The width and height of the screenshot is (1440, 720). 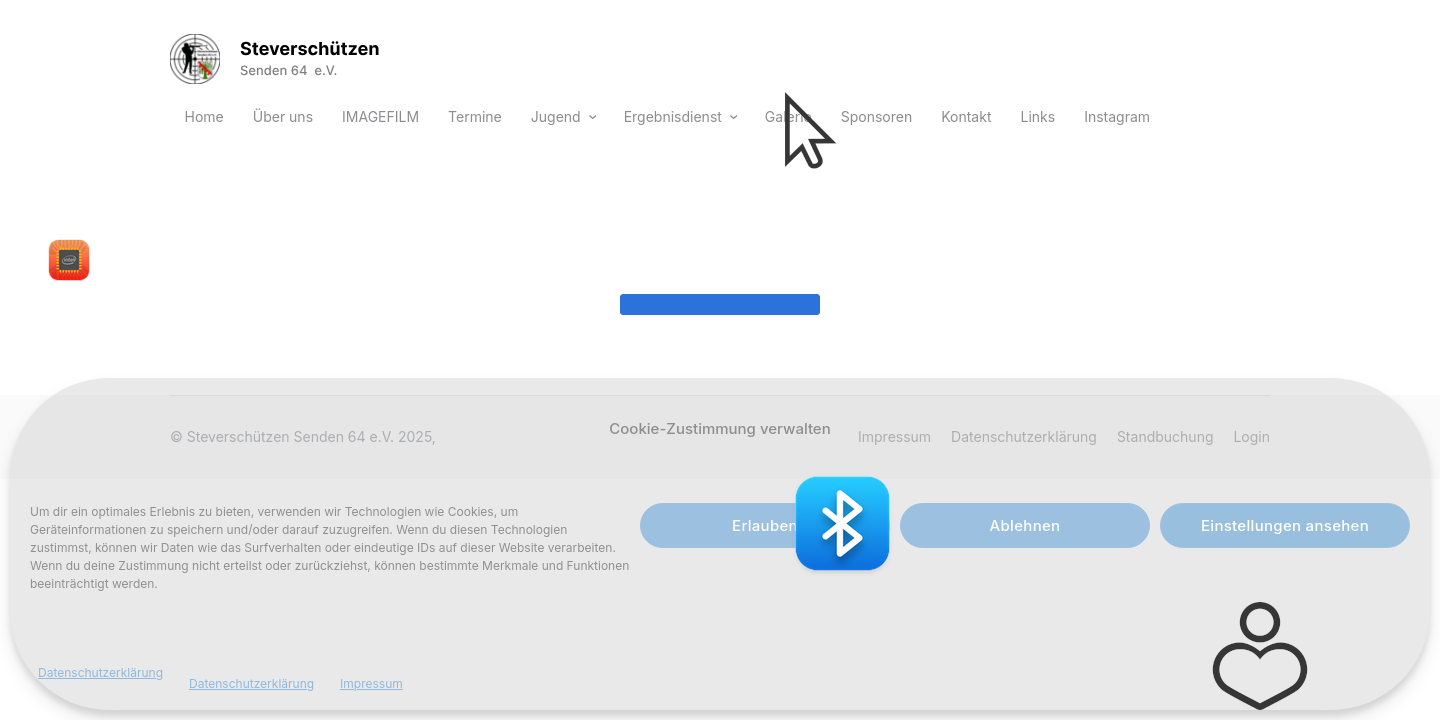 I want to click on access digital wellbeing settings, so click(x=1260, y=656).